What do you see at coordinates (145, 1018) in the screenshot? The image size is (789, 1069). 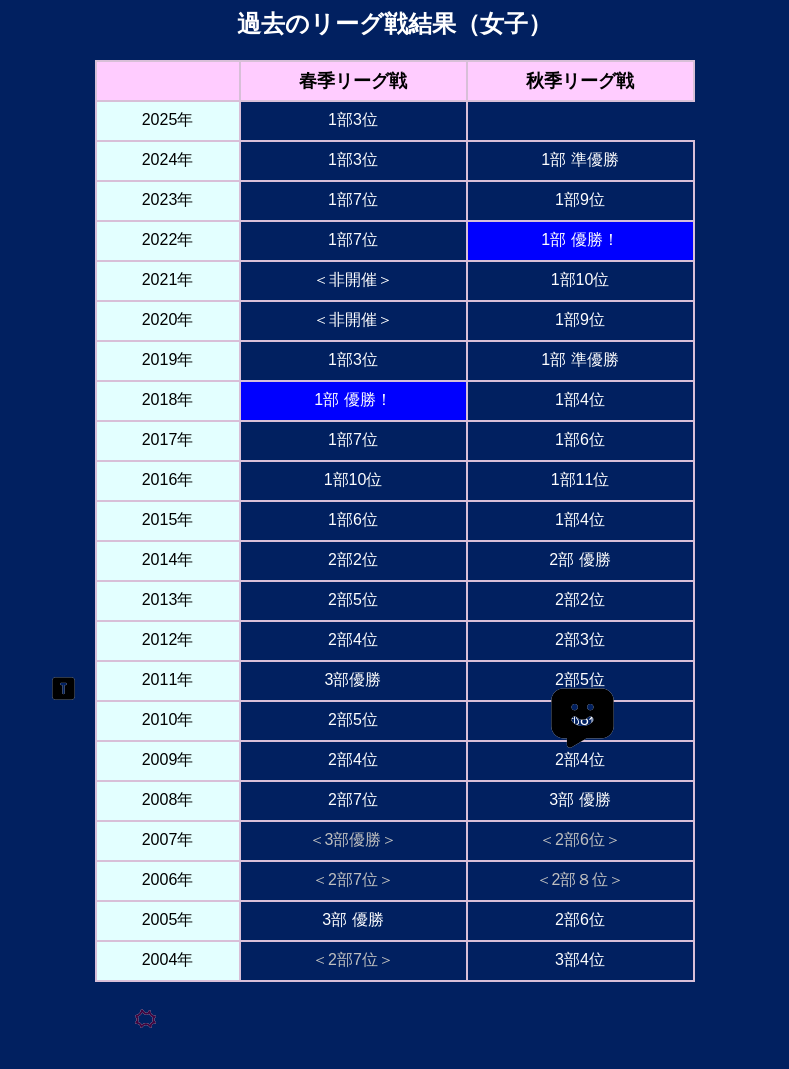 I see `indicates an explosion or impact effect` at bounding box center [145, 1018].